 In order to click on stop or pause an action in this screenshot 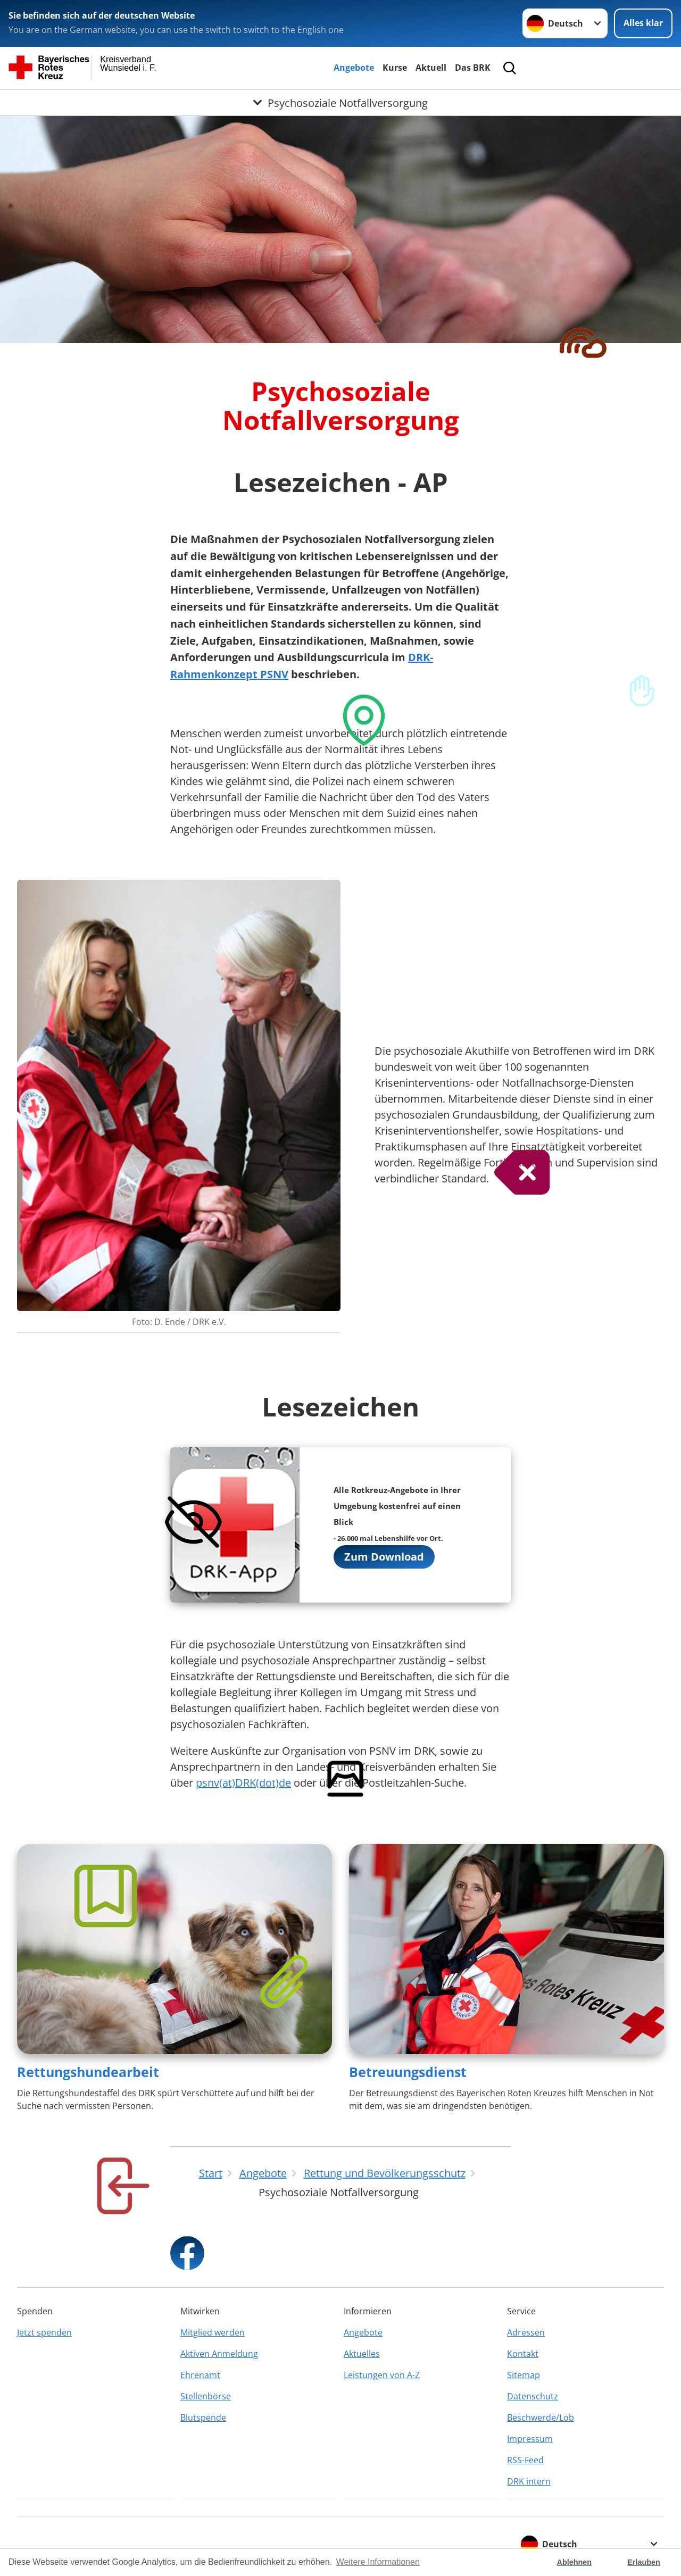, I will do `click(642, 690)`.